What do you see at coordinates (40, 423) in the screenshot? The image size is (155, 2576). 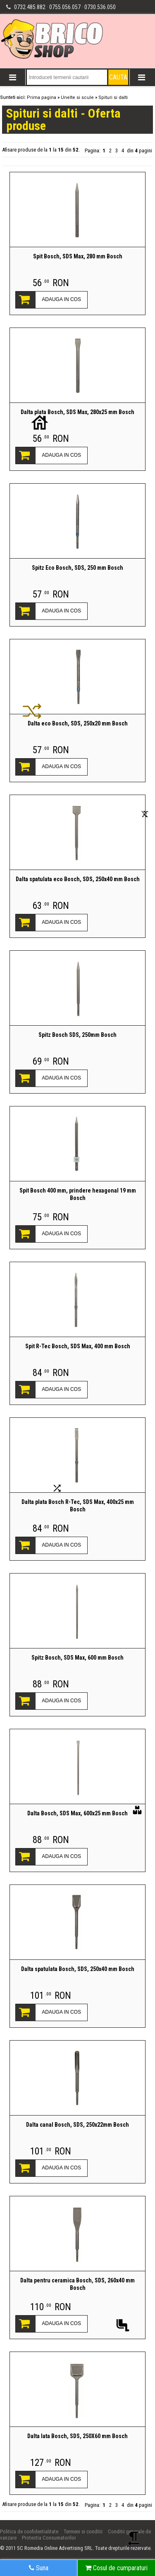 I see `go to home screen` at bounding box center [40, 423].